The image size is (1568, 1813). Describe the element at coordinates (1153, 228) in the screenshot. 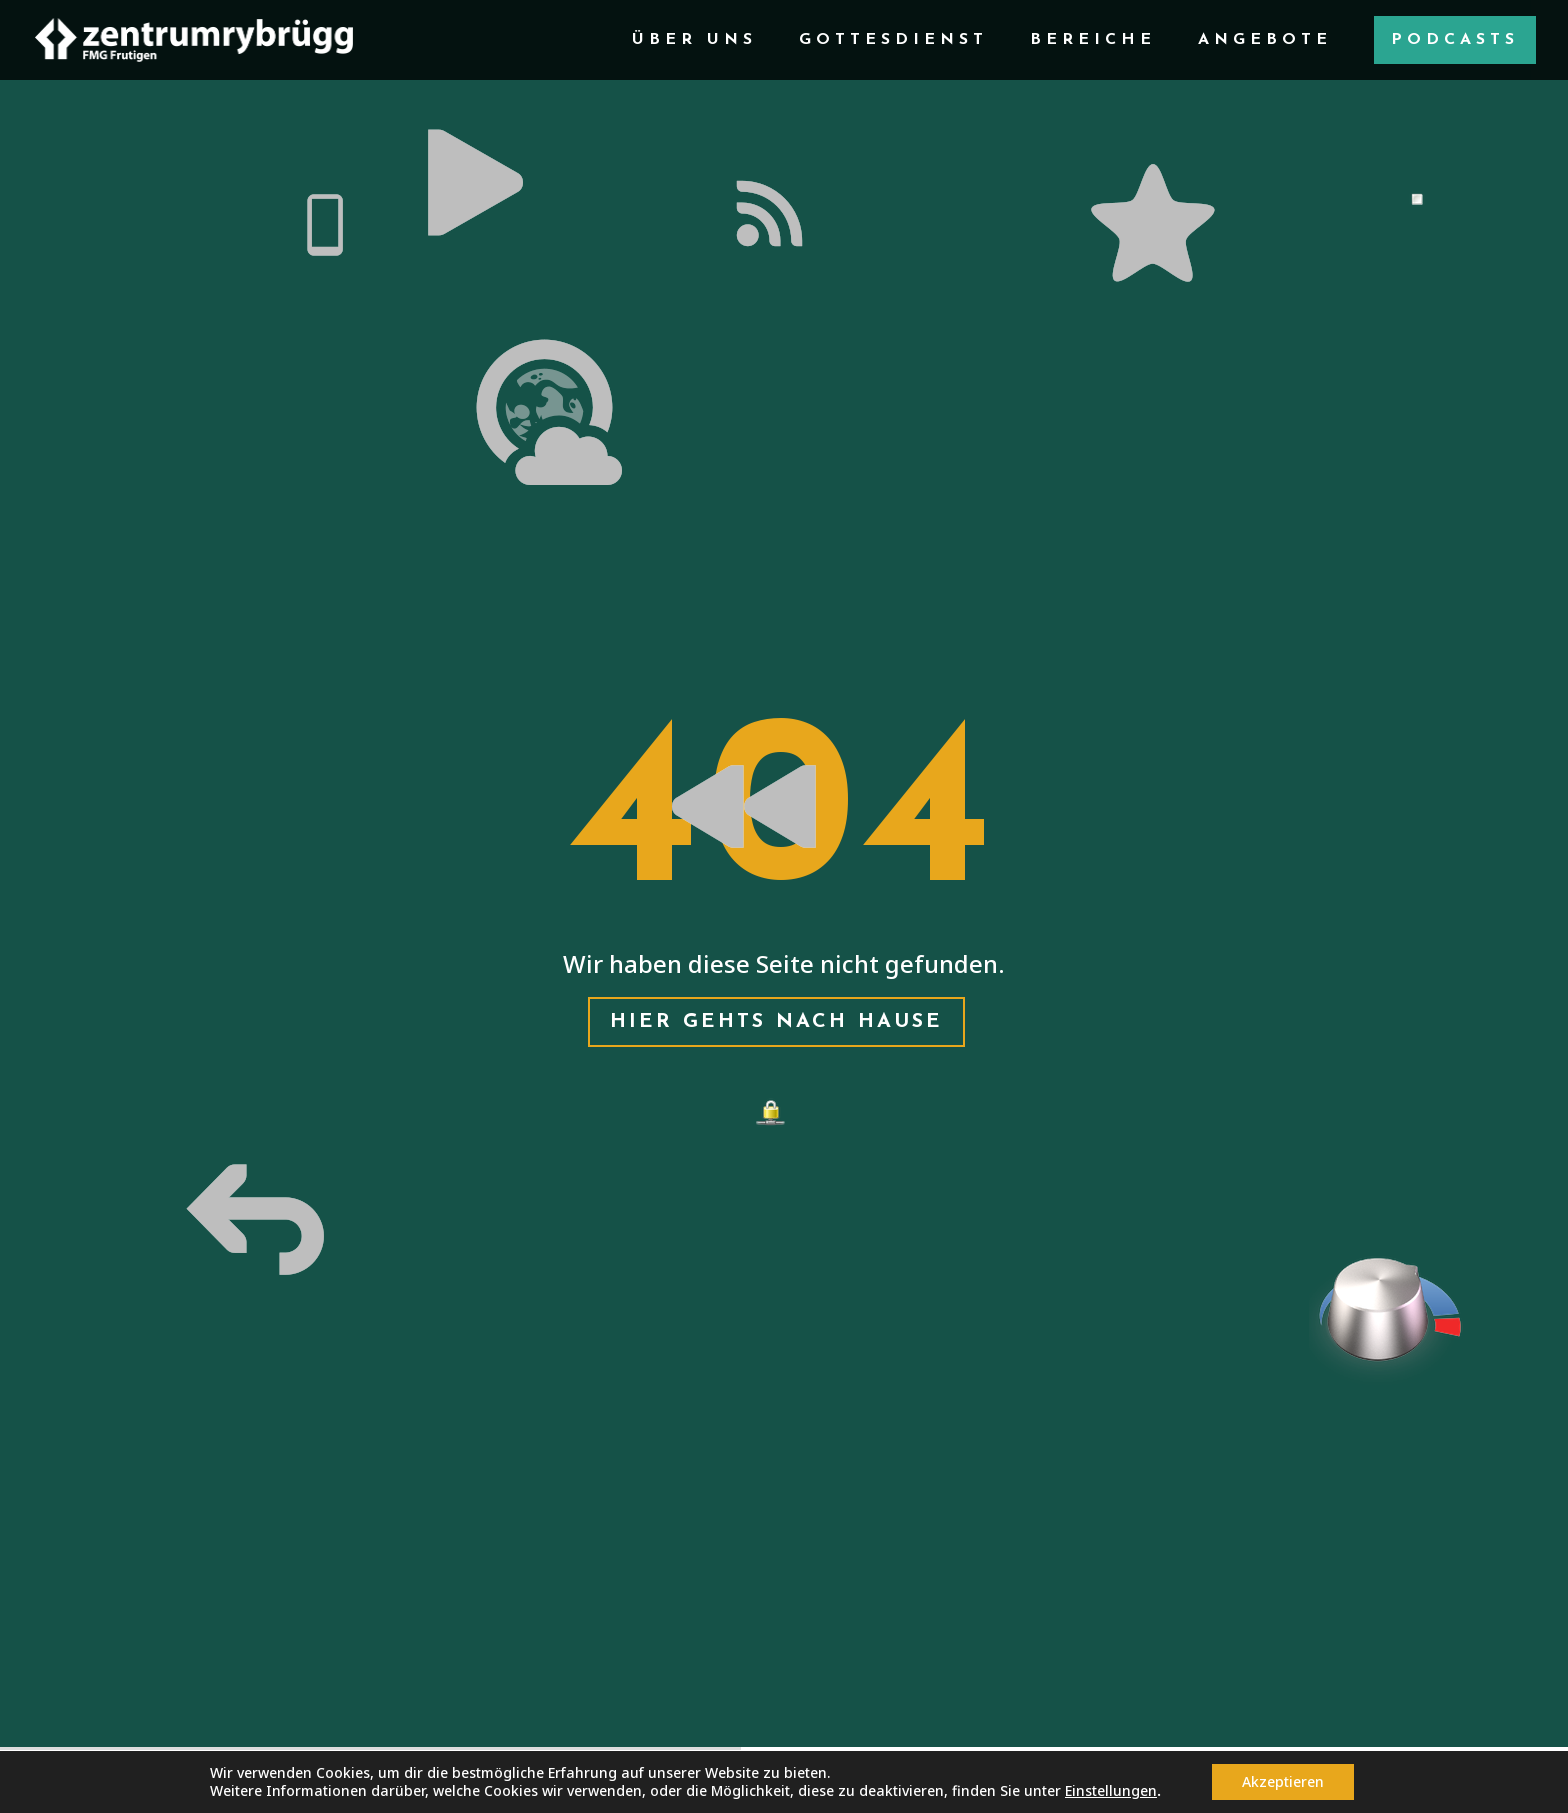

I see `indicates a favorited or starred item` at that location.